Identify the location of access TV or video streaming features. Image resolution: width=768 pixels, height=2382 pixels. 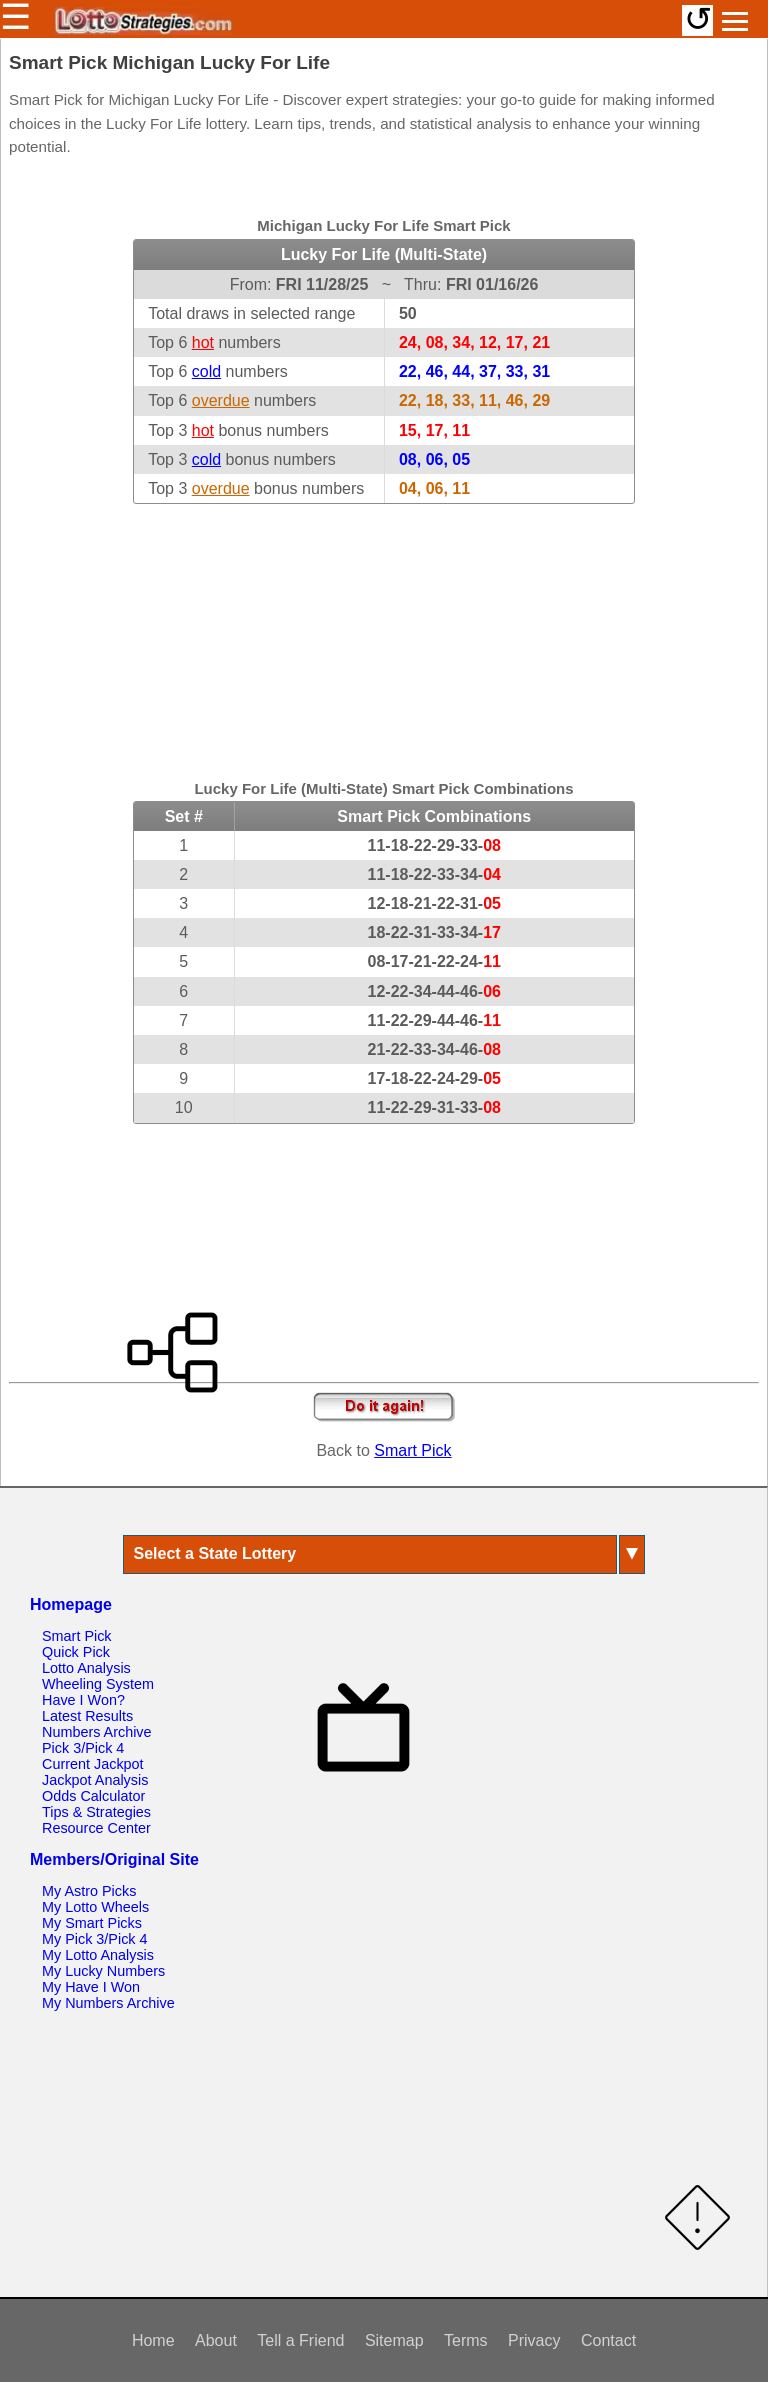
(363, 1732).